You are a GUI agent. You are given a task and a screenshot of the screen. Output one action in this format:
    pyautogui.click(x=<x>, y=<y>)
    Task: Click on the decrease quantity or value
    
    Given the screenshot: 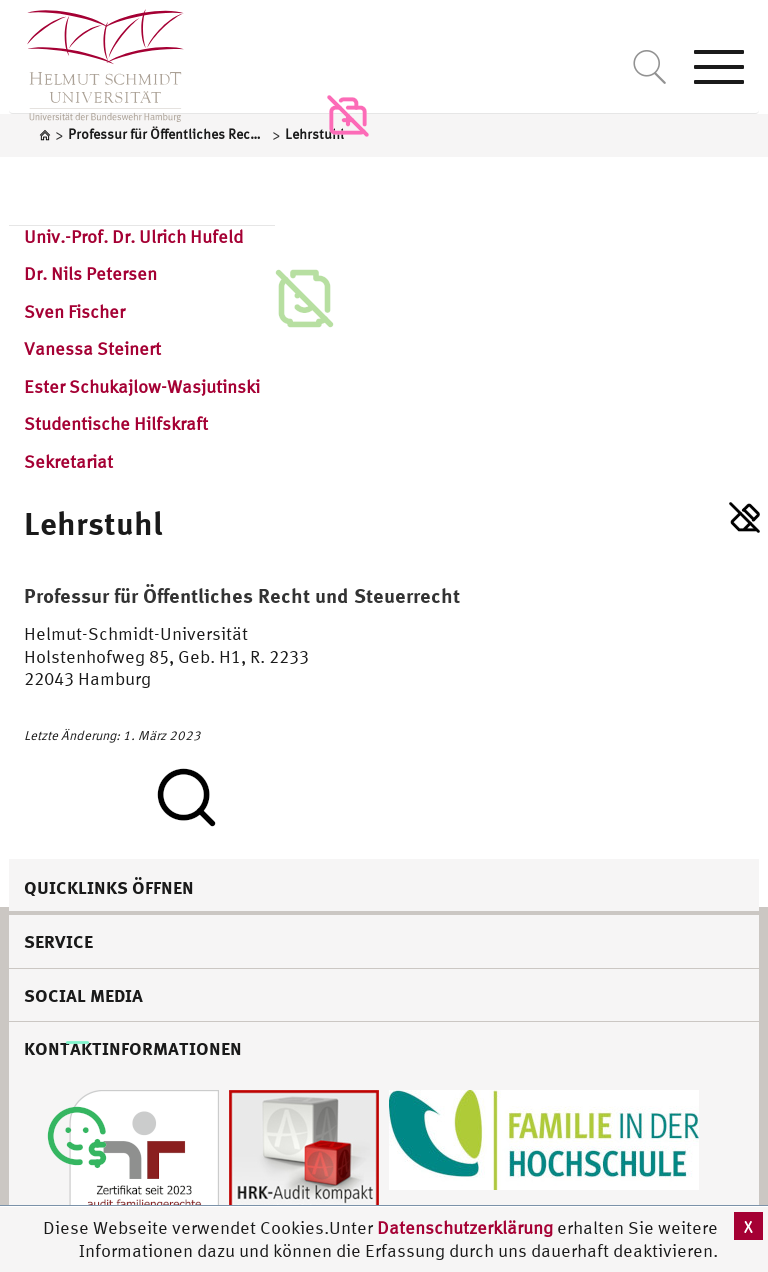 What is the action you would take?
    pyautogui.click(x=77, y=1042)
    